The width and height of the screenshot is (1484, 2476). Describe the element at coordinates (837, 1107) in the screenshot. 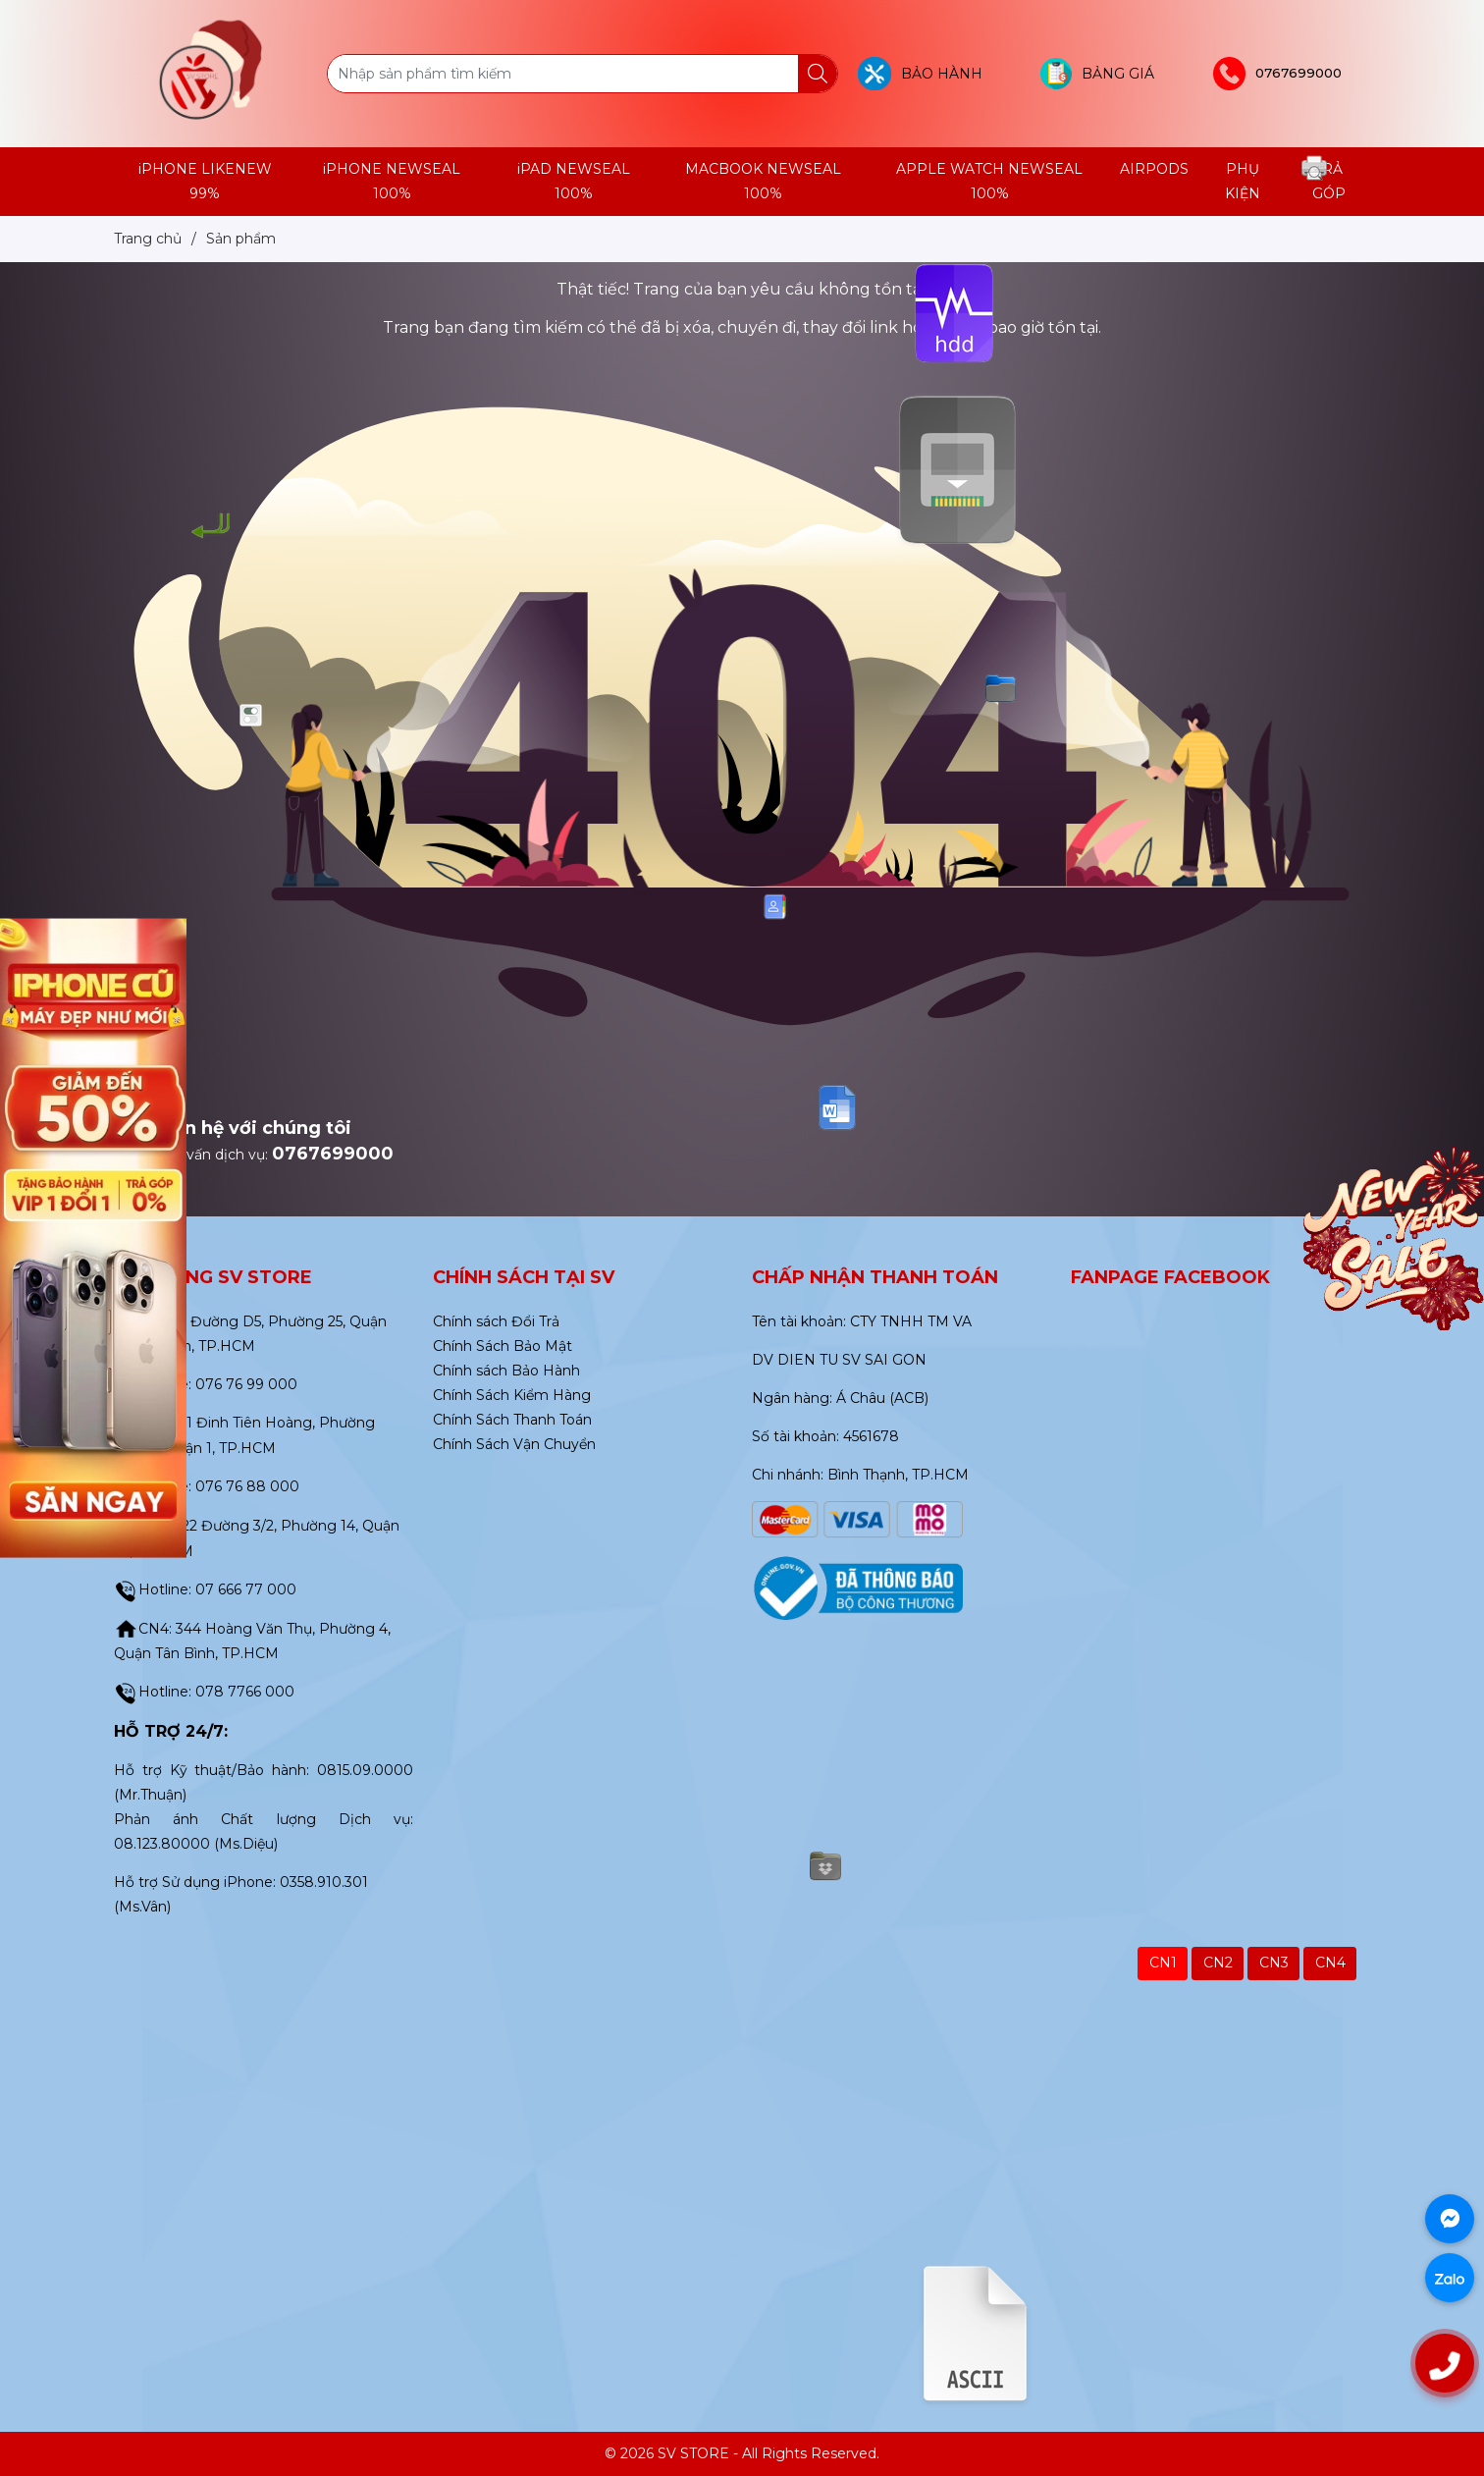

I see `a microsoft word document file` at that location.